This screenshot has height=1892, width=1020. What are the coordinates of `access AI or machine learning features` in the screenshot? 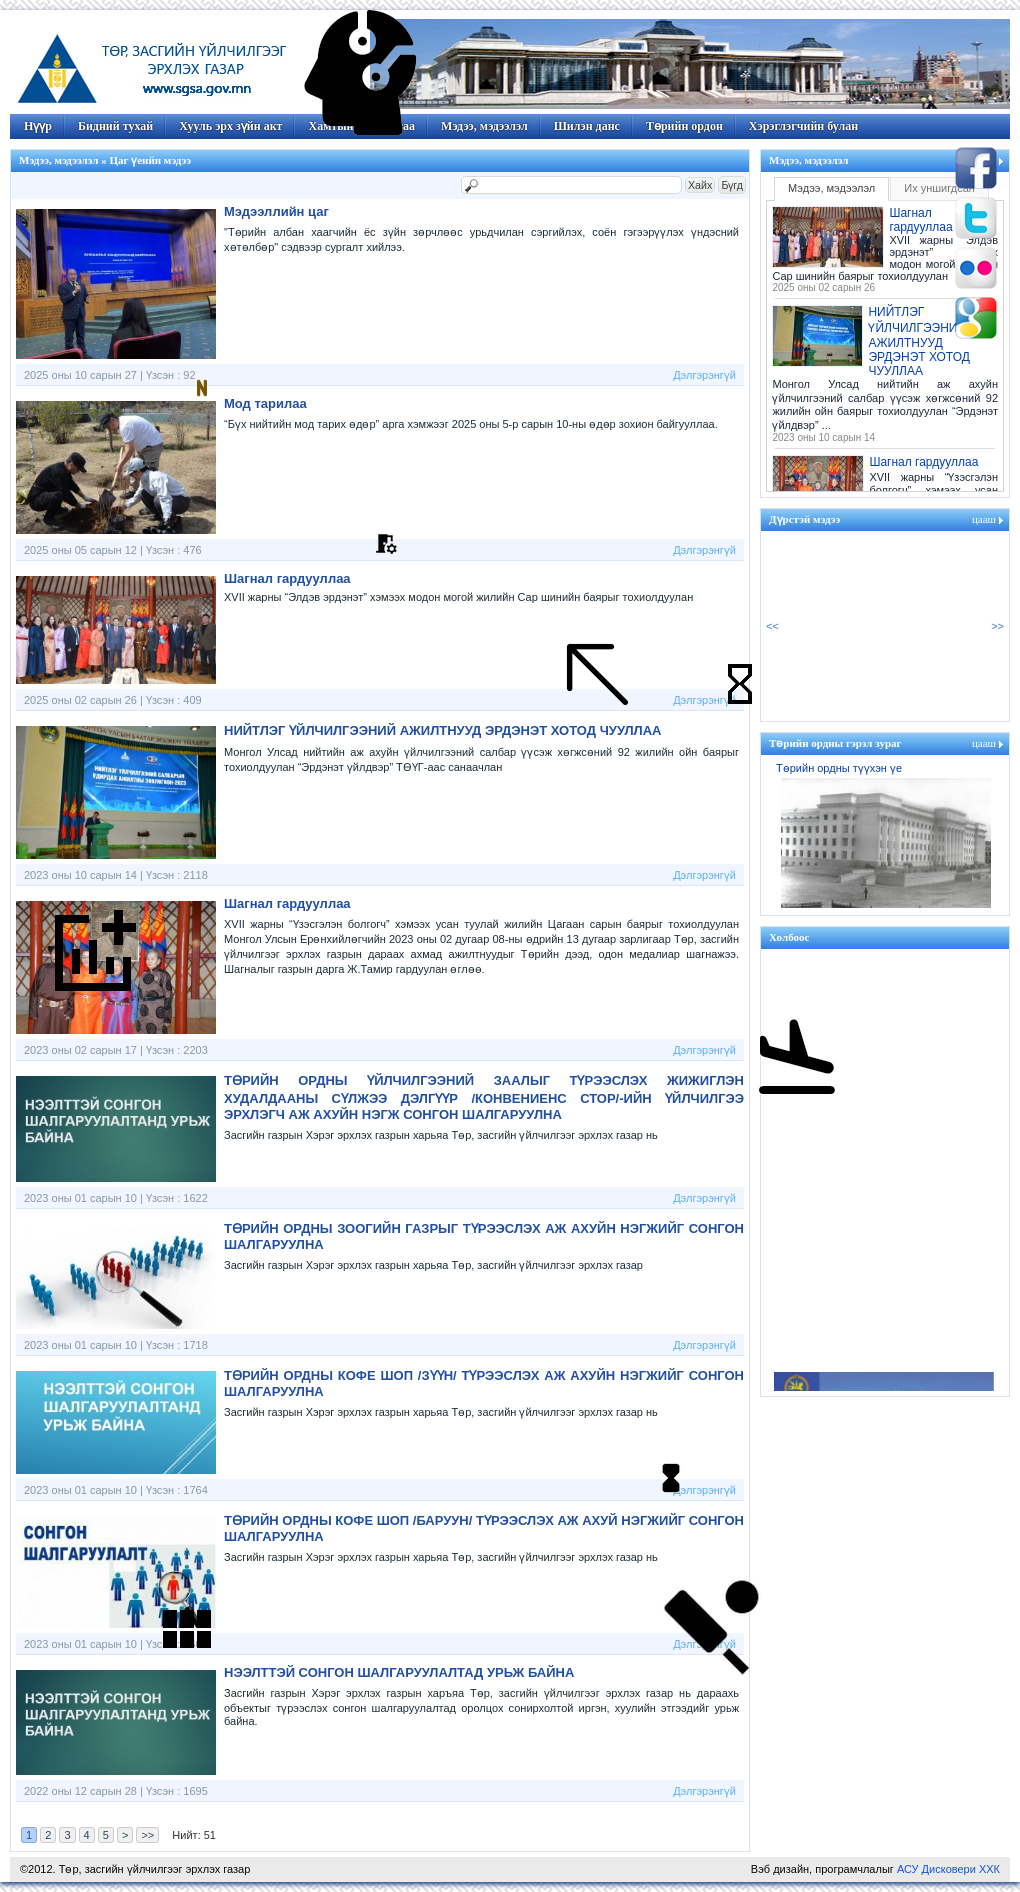 It's located at (362, 72).